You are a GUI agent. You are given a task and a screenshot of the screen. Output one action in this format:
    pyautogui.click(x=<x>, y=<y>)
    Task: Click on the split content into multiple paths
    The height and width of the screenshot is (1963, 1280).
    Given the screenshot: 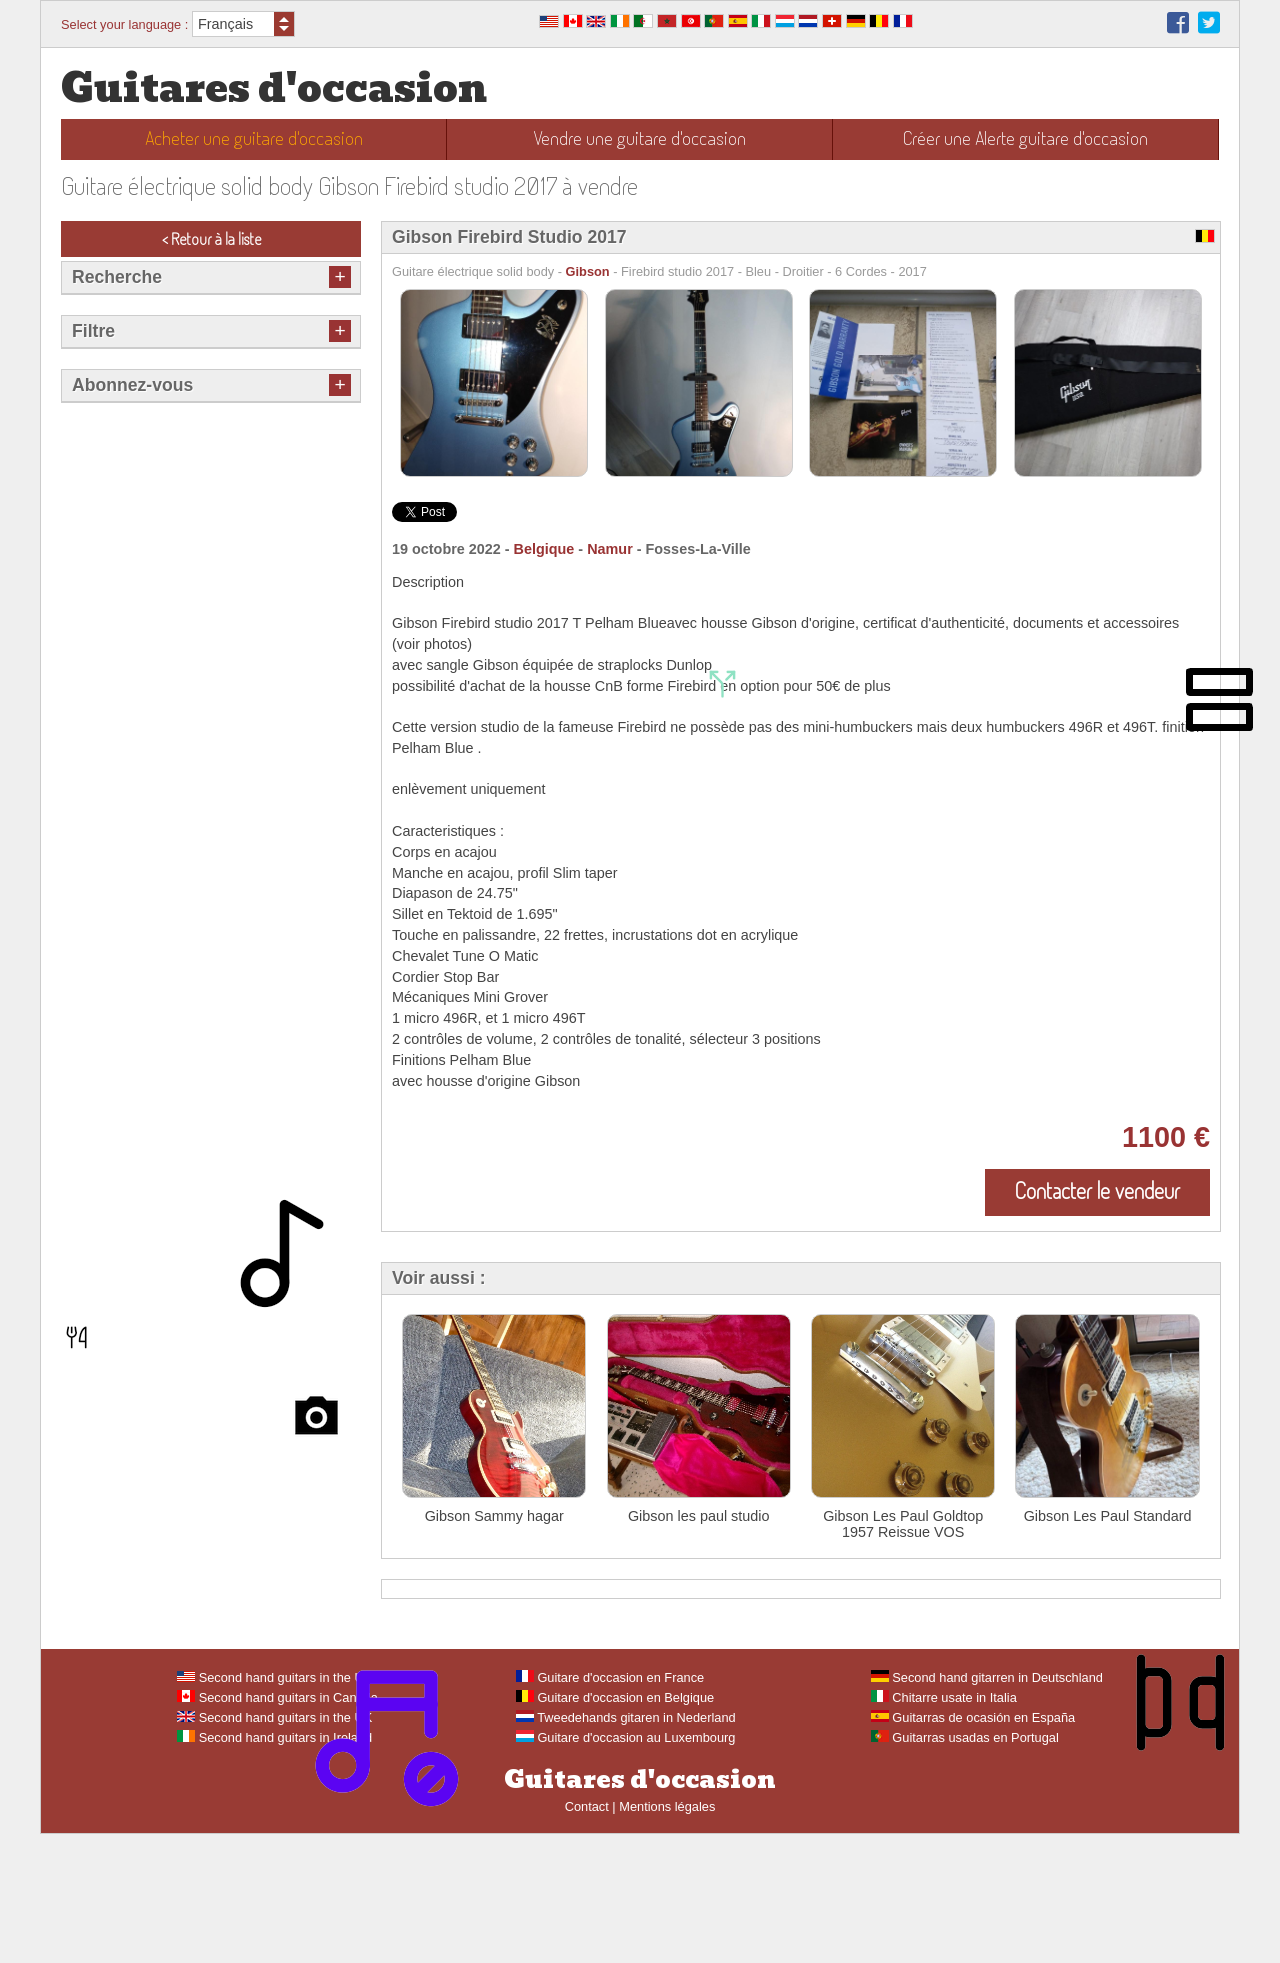 What is the action you would take?
    pyautogui.click(x=722, y=683)
    